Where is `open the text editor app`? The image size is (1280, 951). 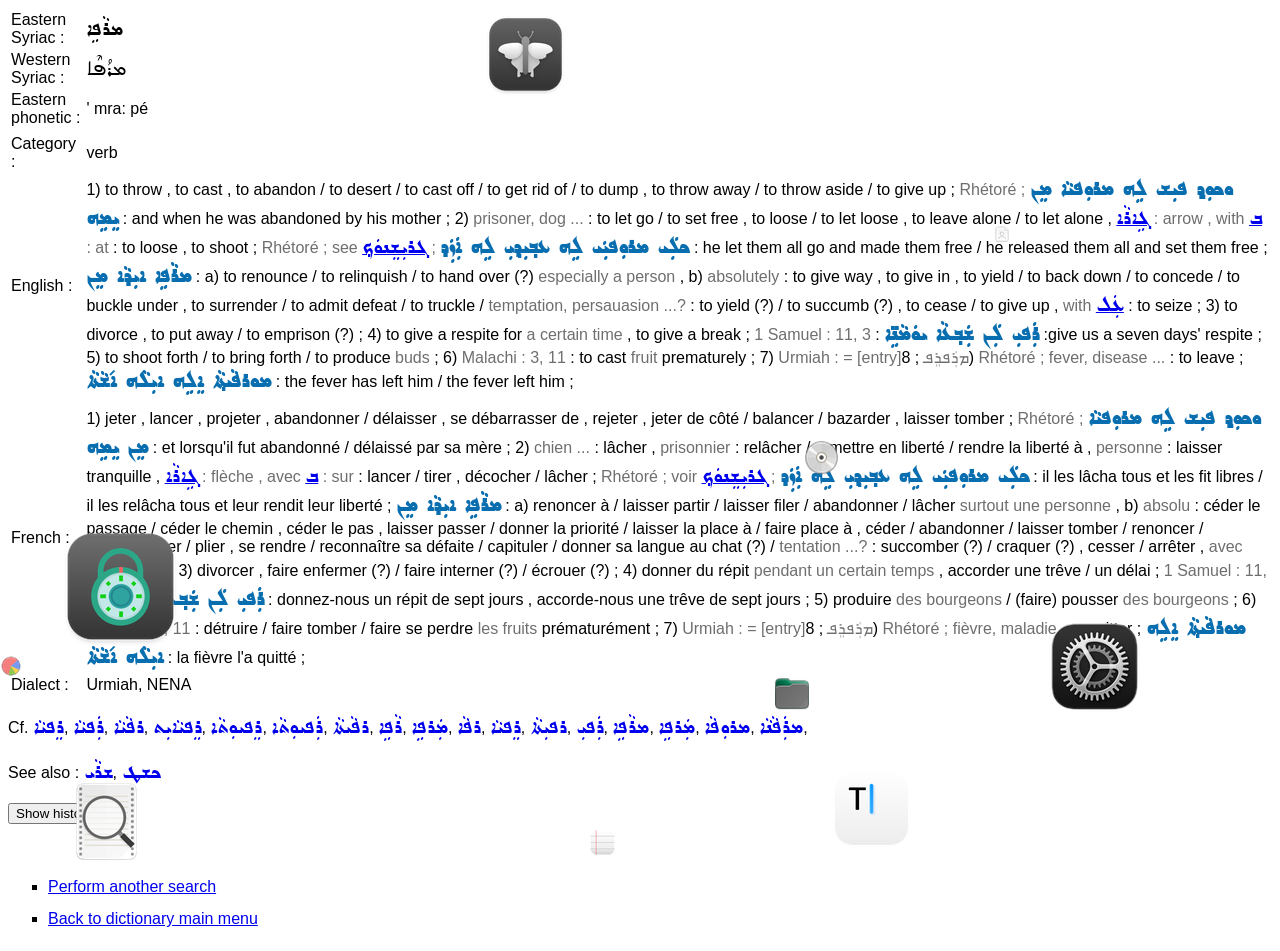 open the text editor app is located at coordinates (602, 842).